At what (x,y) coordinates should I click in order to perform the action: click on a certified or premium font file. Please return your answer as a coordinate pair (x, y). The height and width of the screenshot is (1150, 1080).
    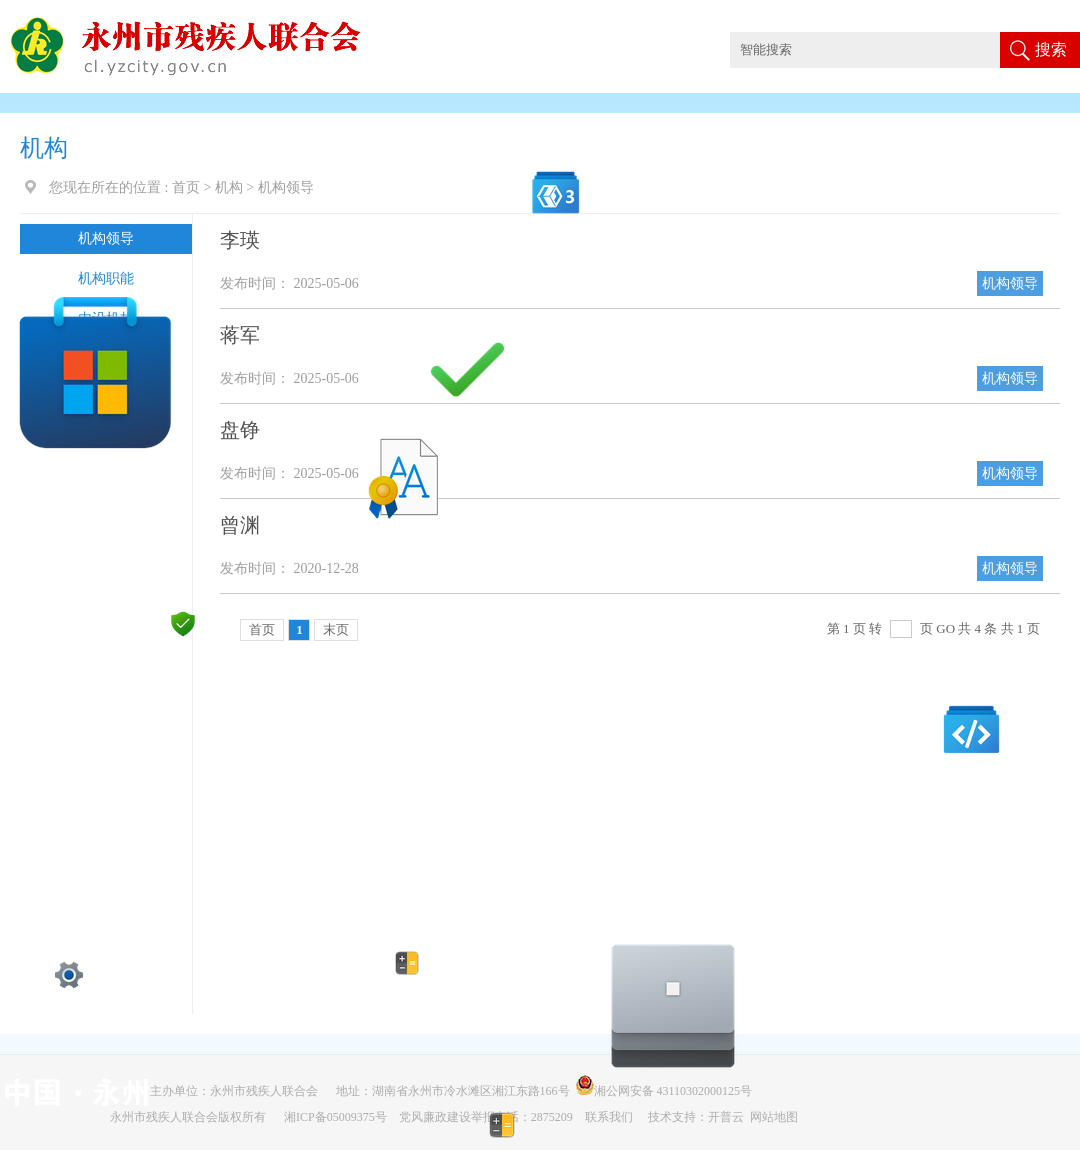
    Looking at the image, I should click on (409, 477).